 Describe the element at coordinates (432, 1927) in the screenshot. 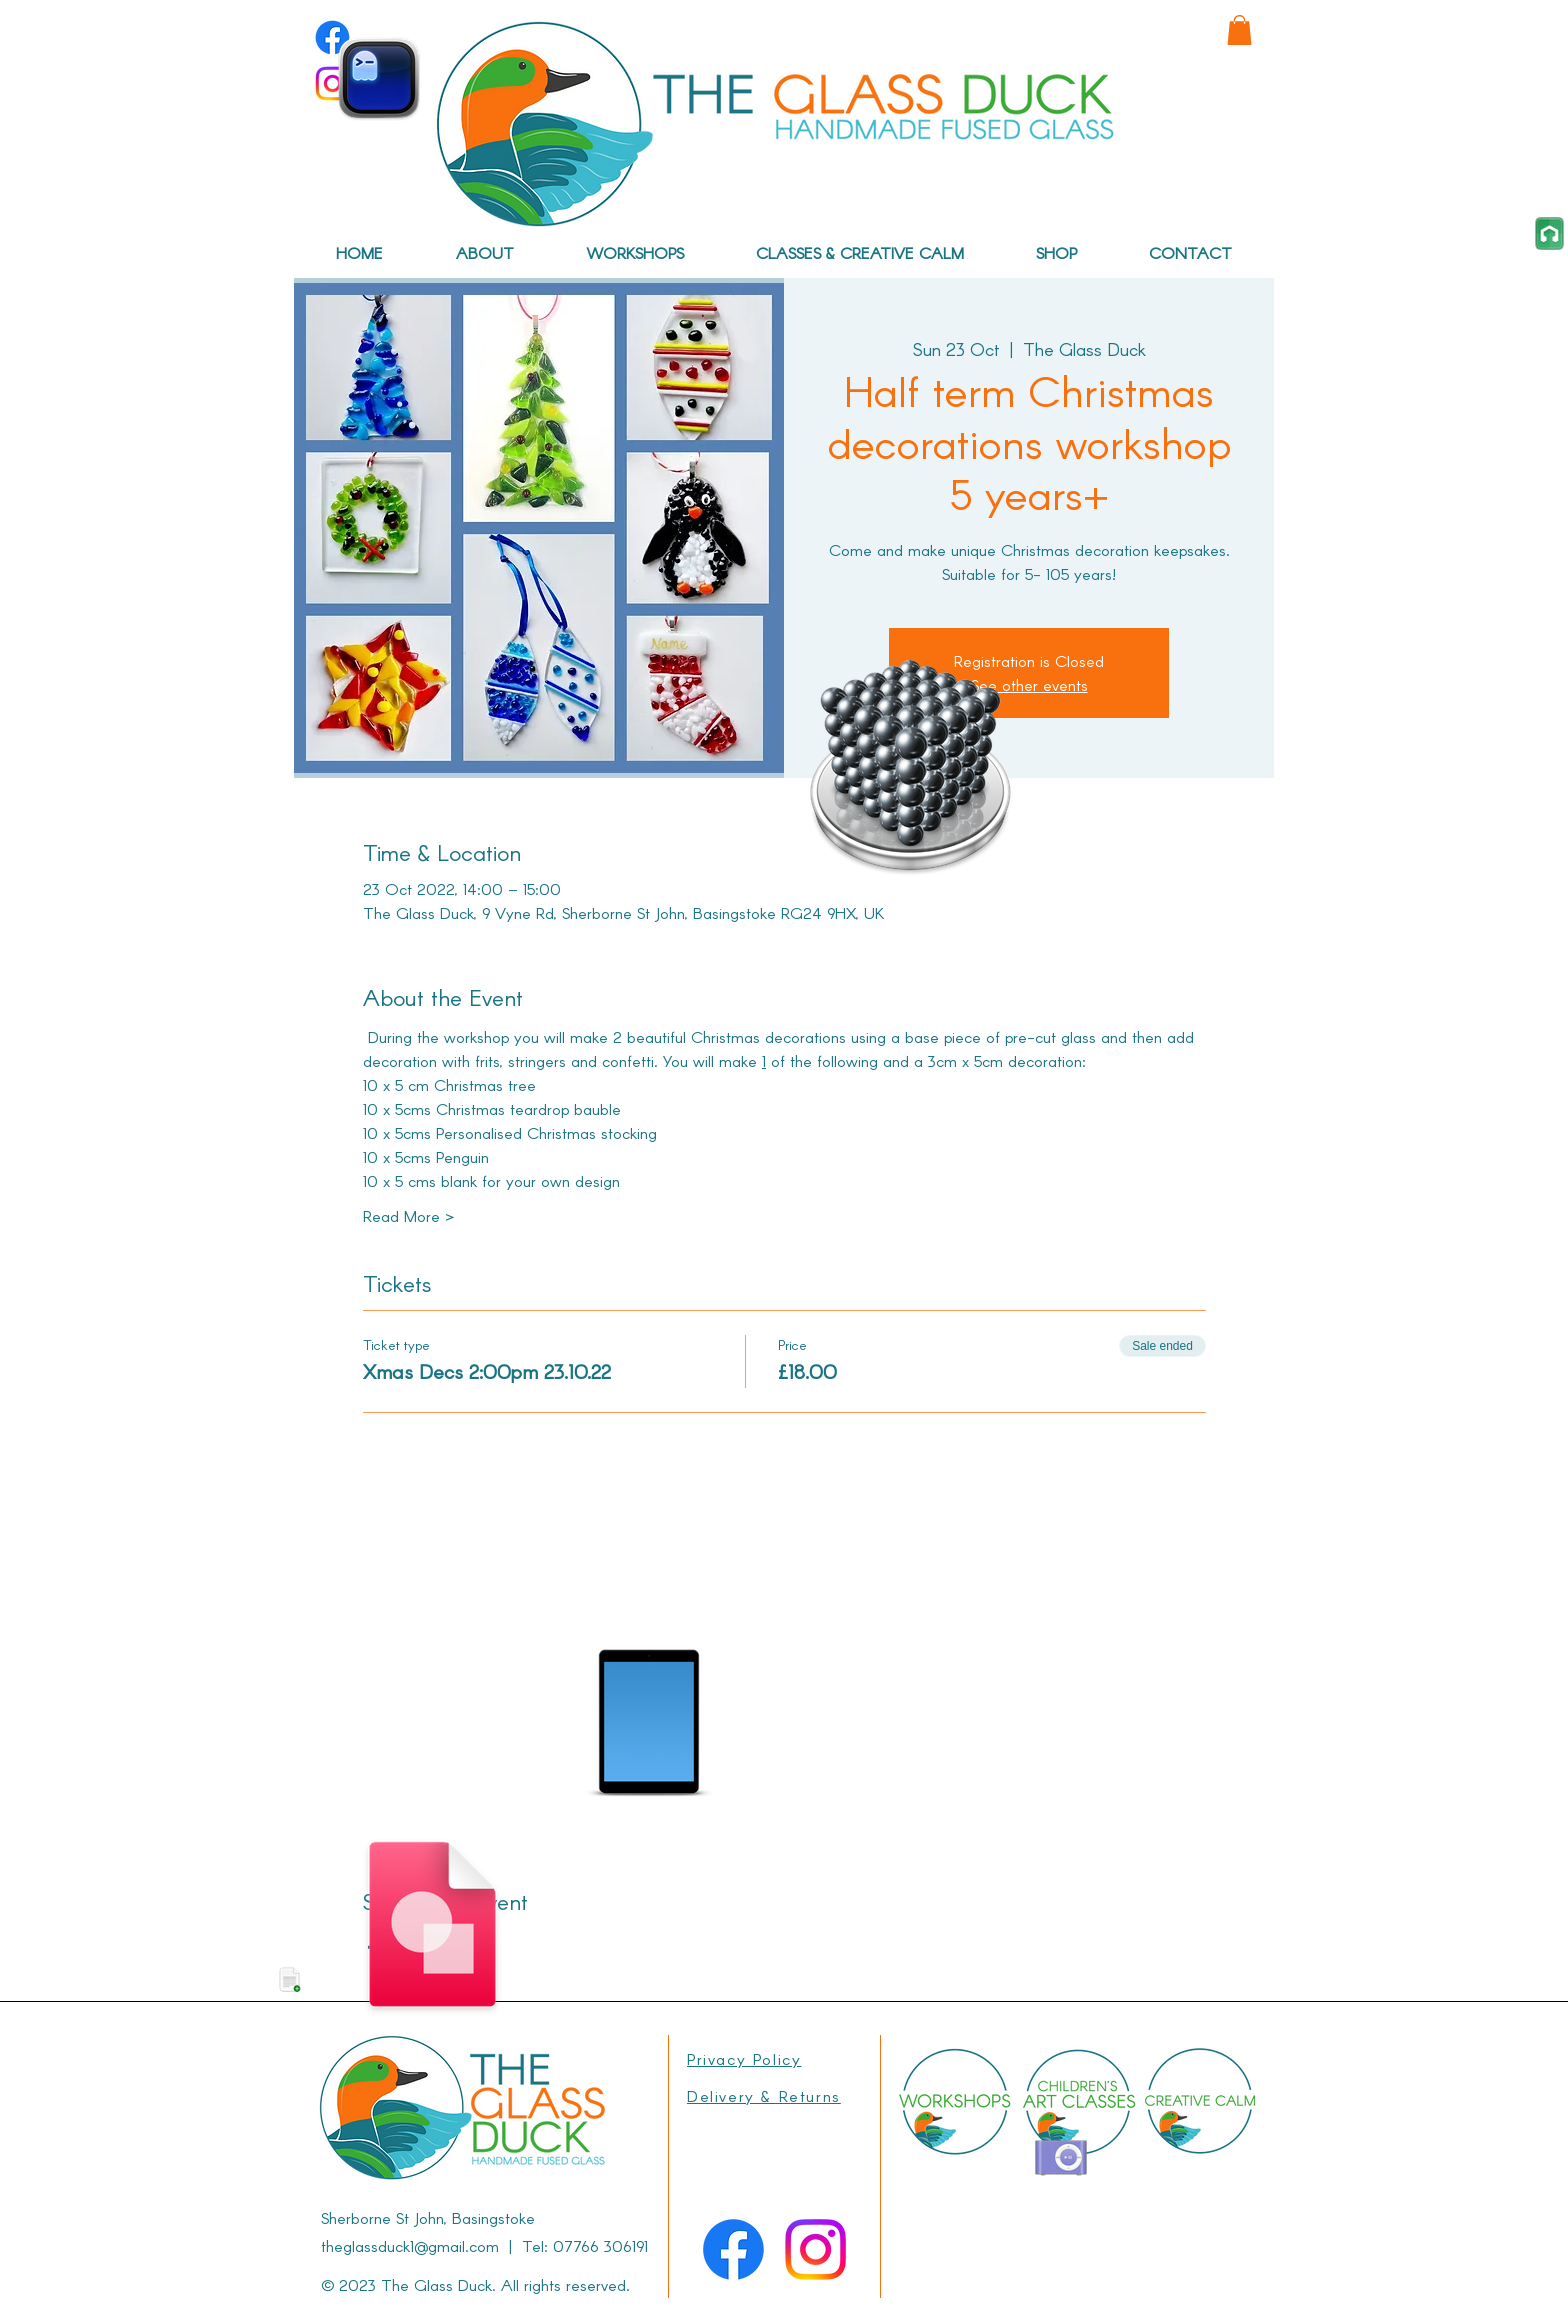

I see `a google drawings file` at that location.